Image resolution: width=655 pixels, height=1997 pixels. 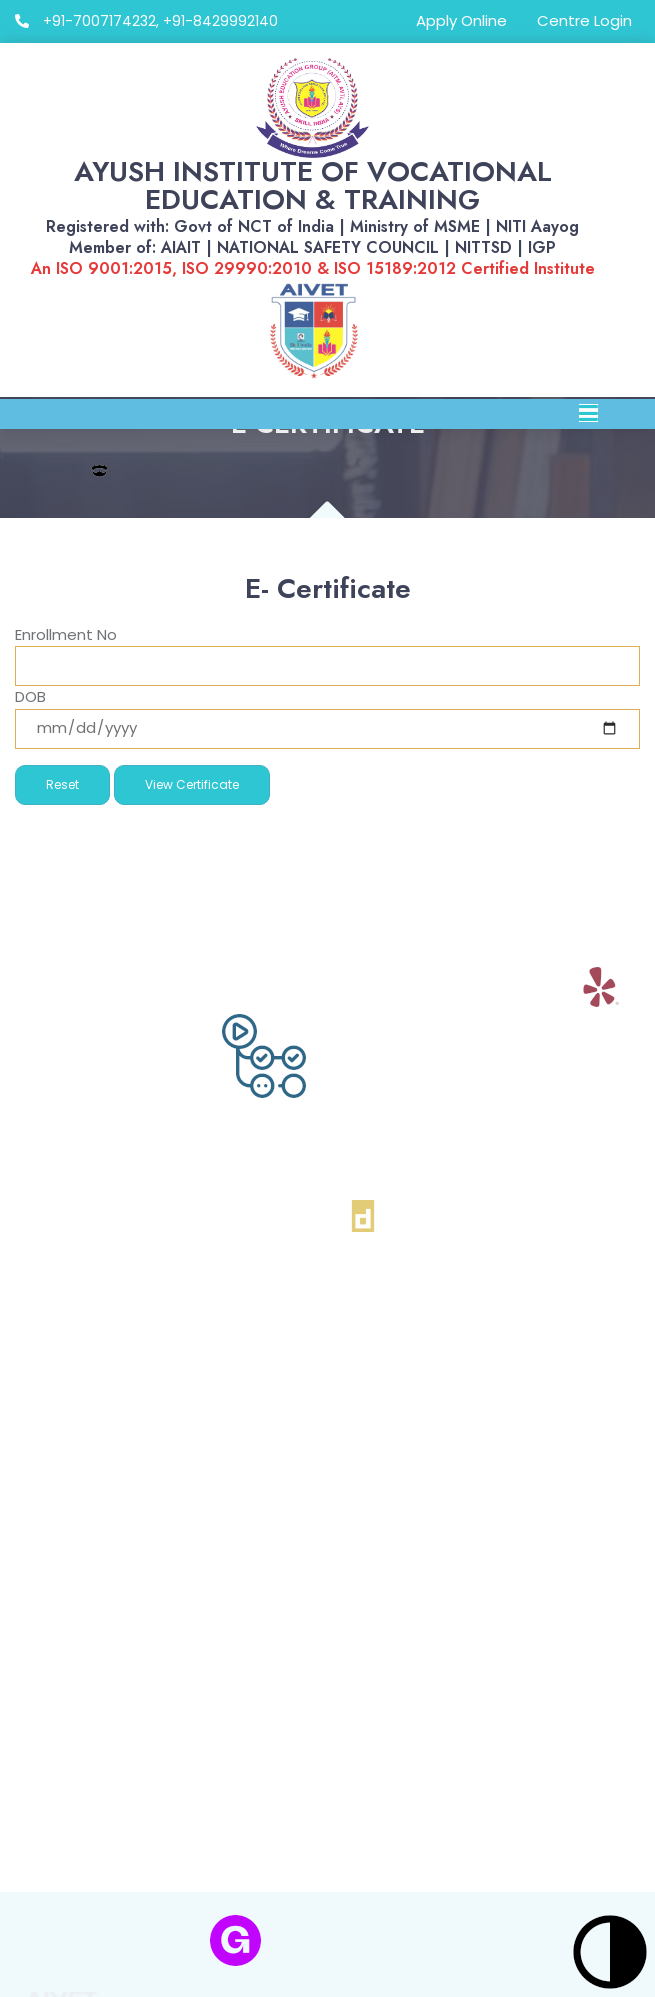 What do you see at coordinates (601, 987) in the screenshot?
I see `open the Yelp app` at bounding box center [601, 987].